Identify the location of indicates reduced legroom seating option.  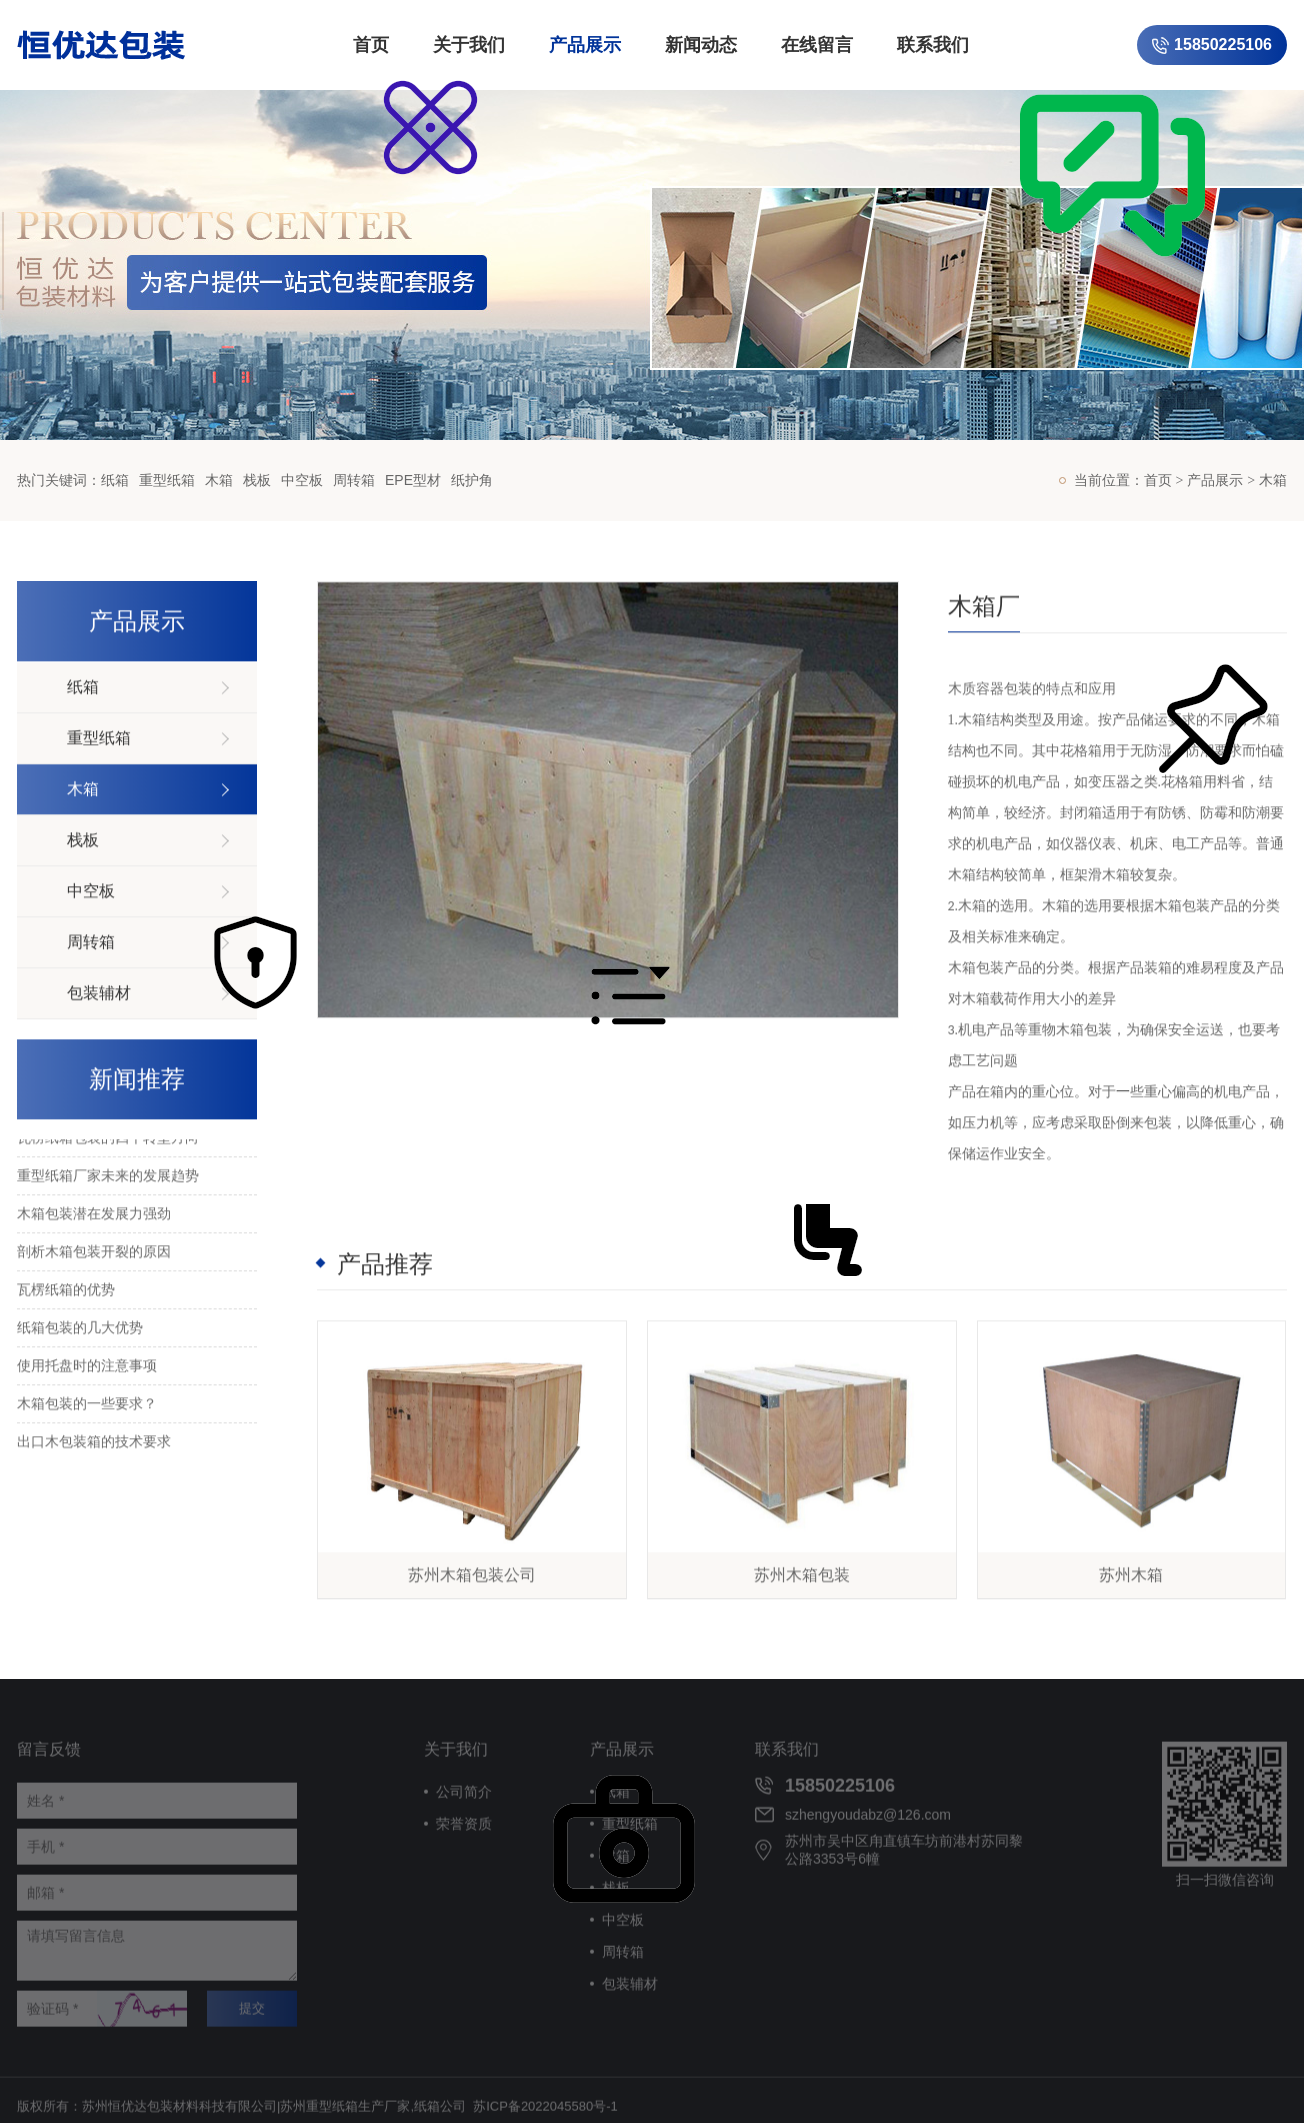
(830, 1240).